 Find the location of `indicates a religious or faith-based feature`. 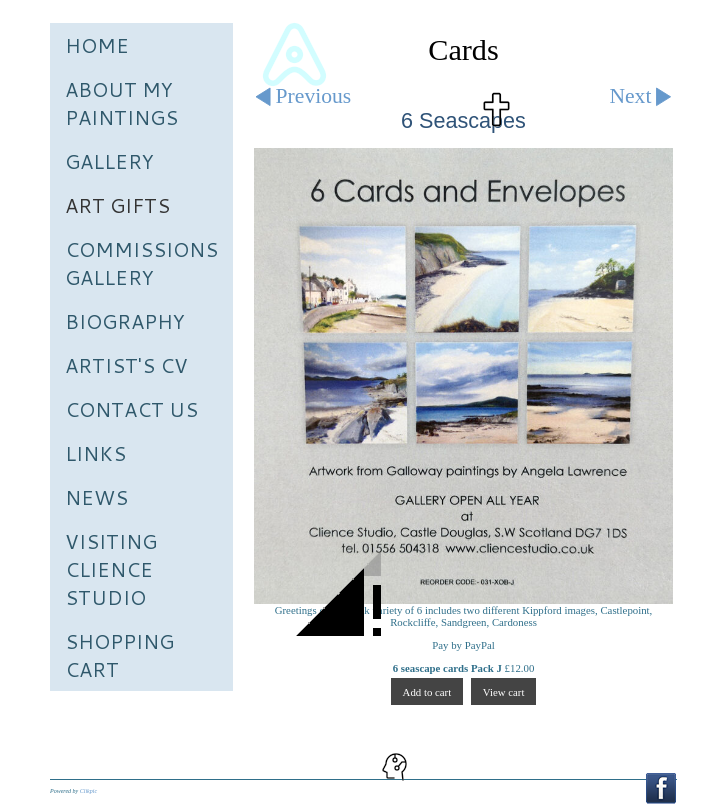

indicates a religious or faith-based feature is located at coordinates (496, 109).